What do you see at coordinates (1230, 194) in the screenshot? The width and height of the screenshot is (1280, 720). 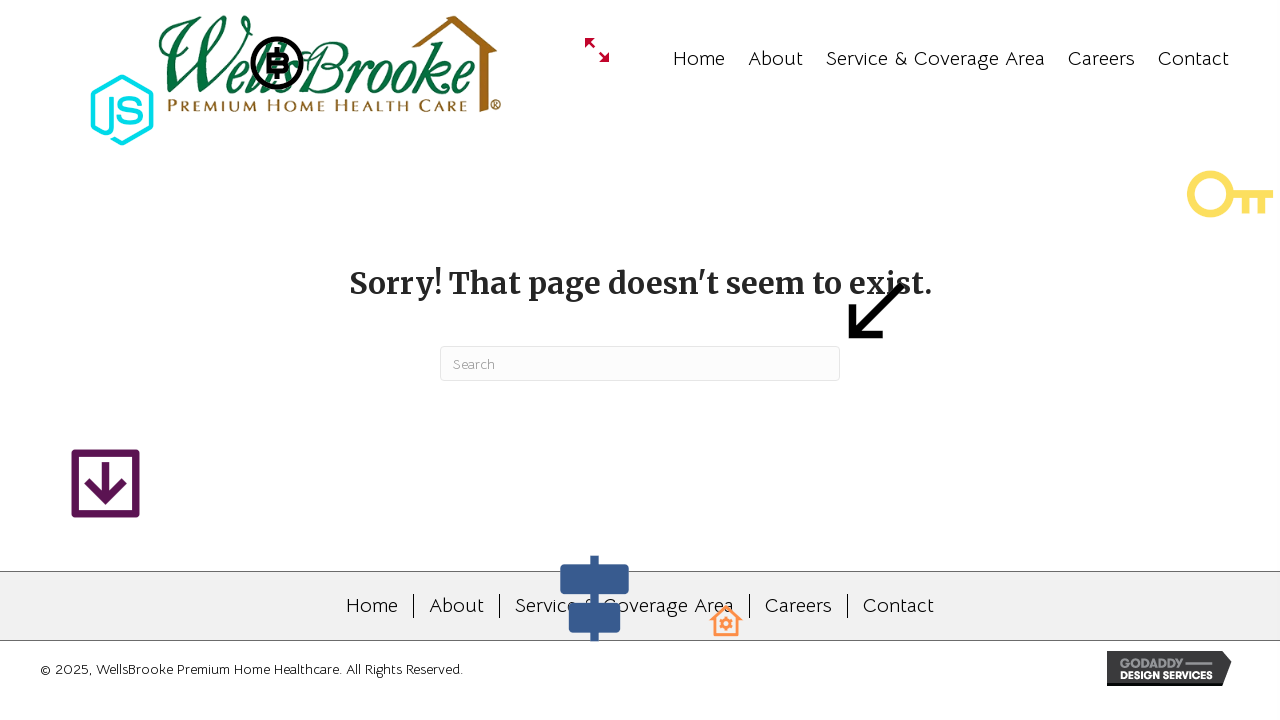 I see `access security or encryption settings` at bounding box center [1230, 194].